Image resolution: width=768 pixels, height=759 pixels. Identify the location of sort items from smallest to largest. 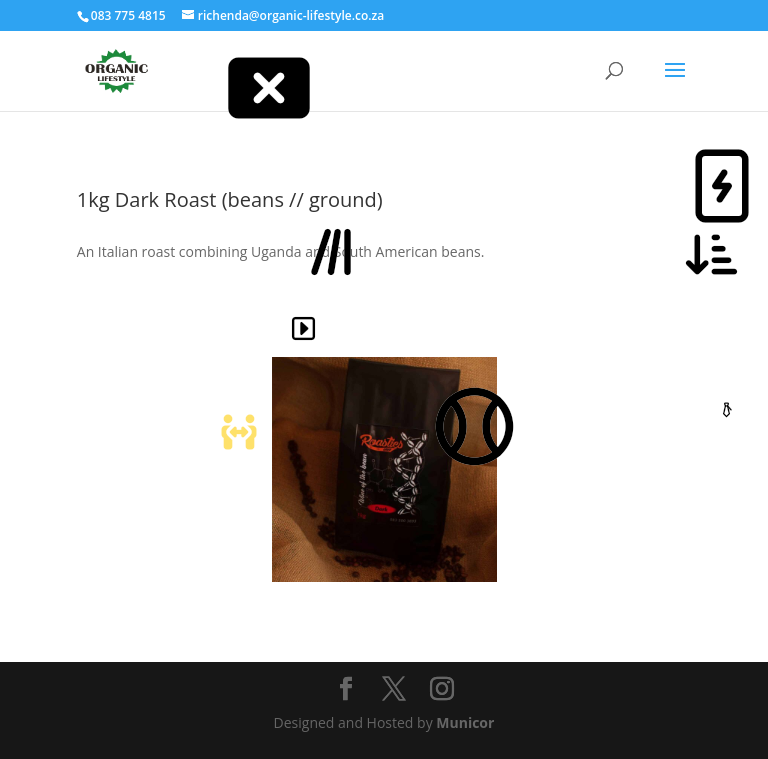
(711, 254).